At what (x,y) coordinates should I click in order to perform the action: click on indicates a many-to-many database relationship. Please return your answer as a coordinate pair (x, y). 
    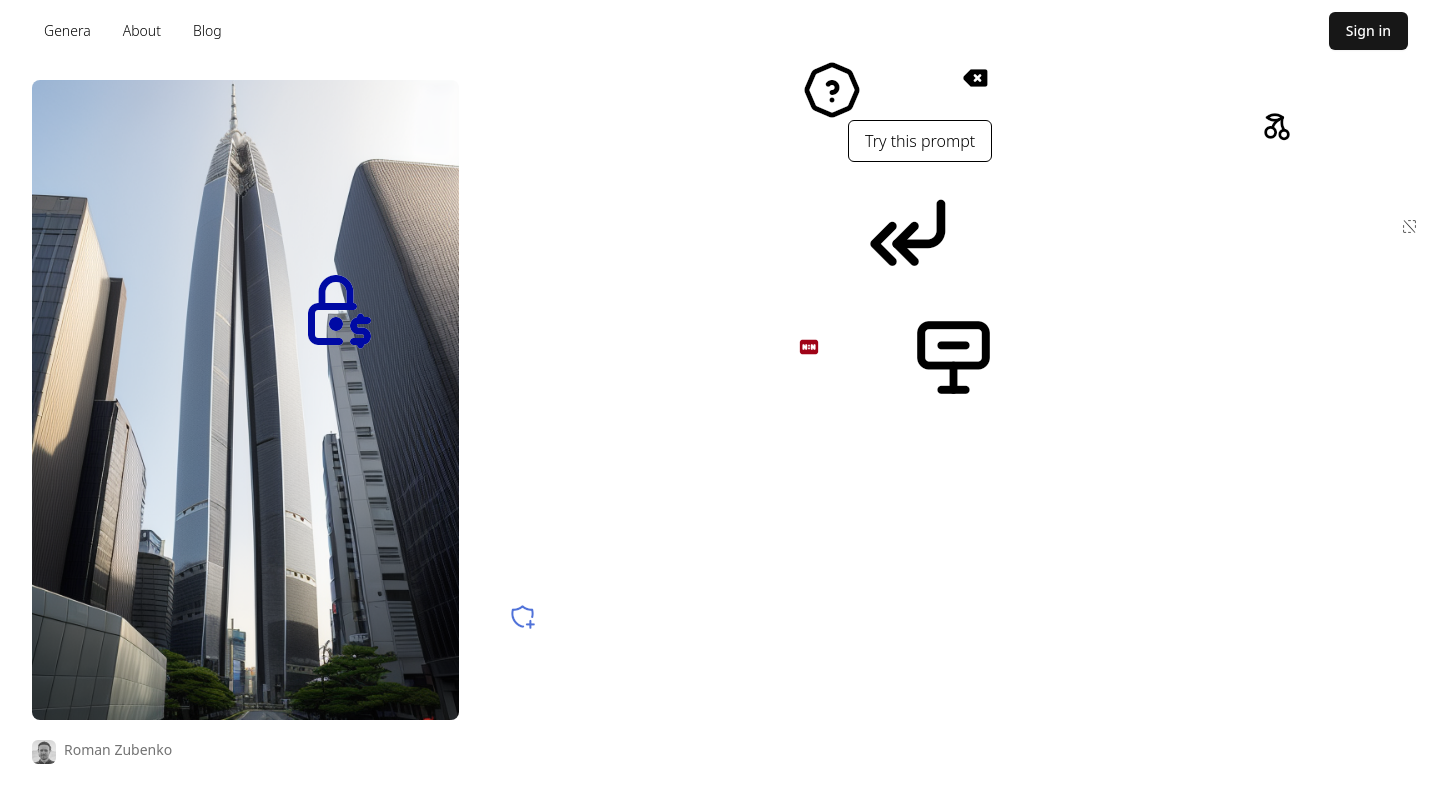
    Looking at the image, I should click on (809, 347).